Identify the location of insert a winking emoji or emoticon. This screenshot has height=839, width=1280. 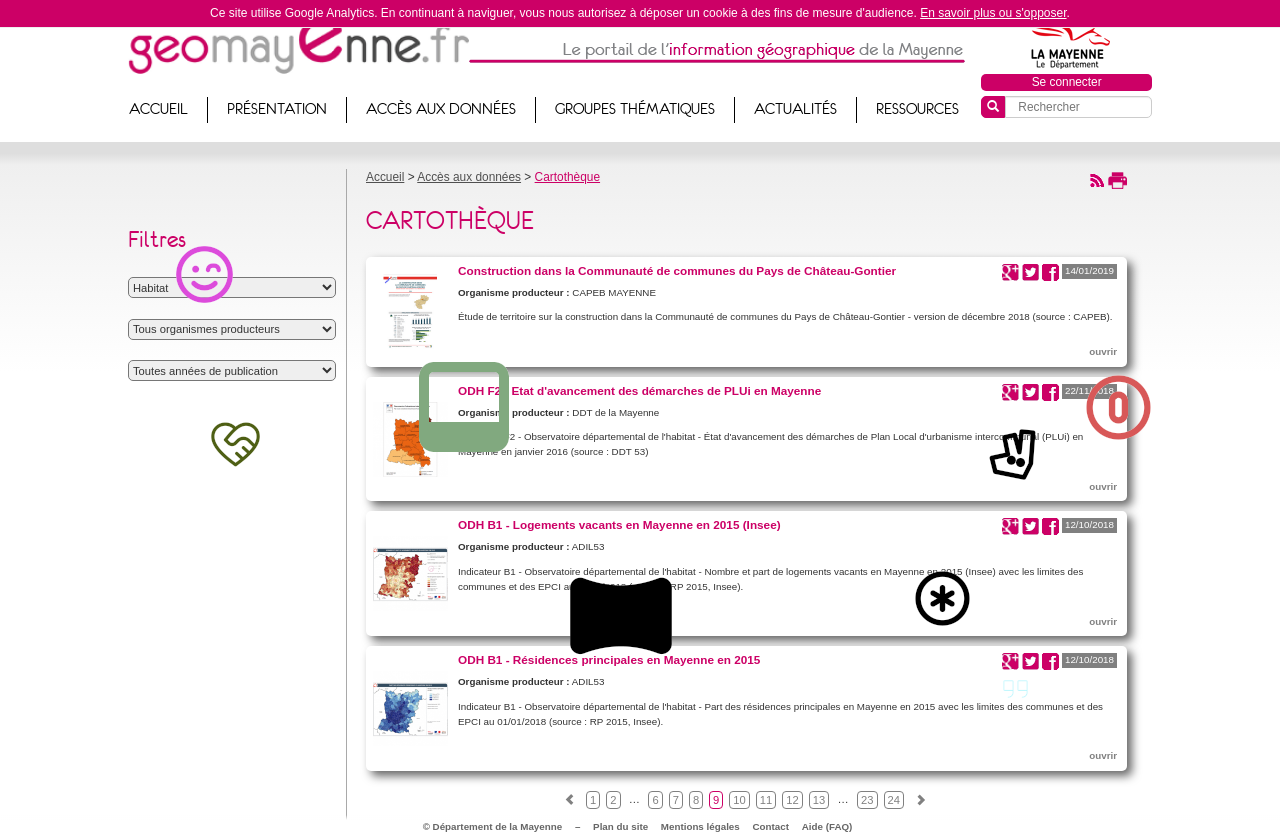
(204, 274).